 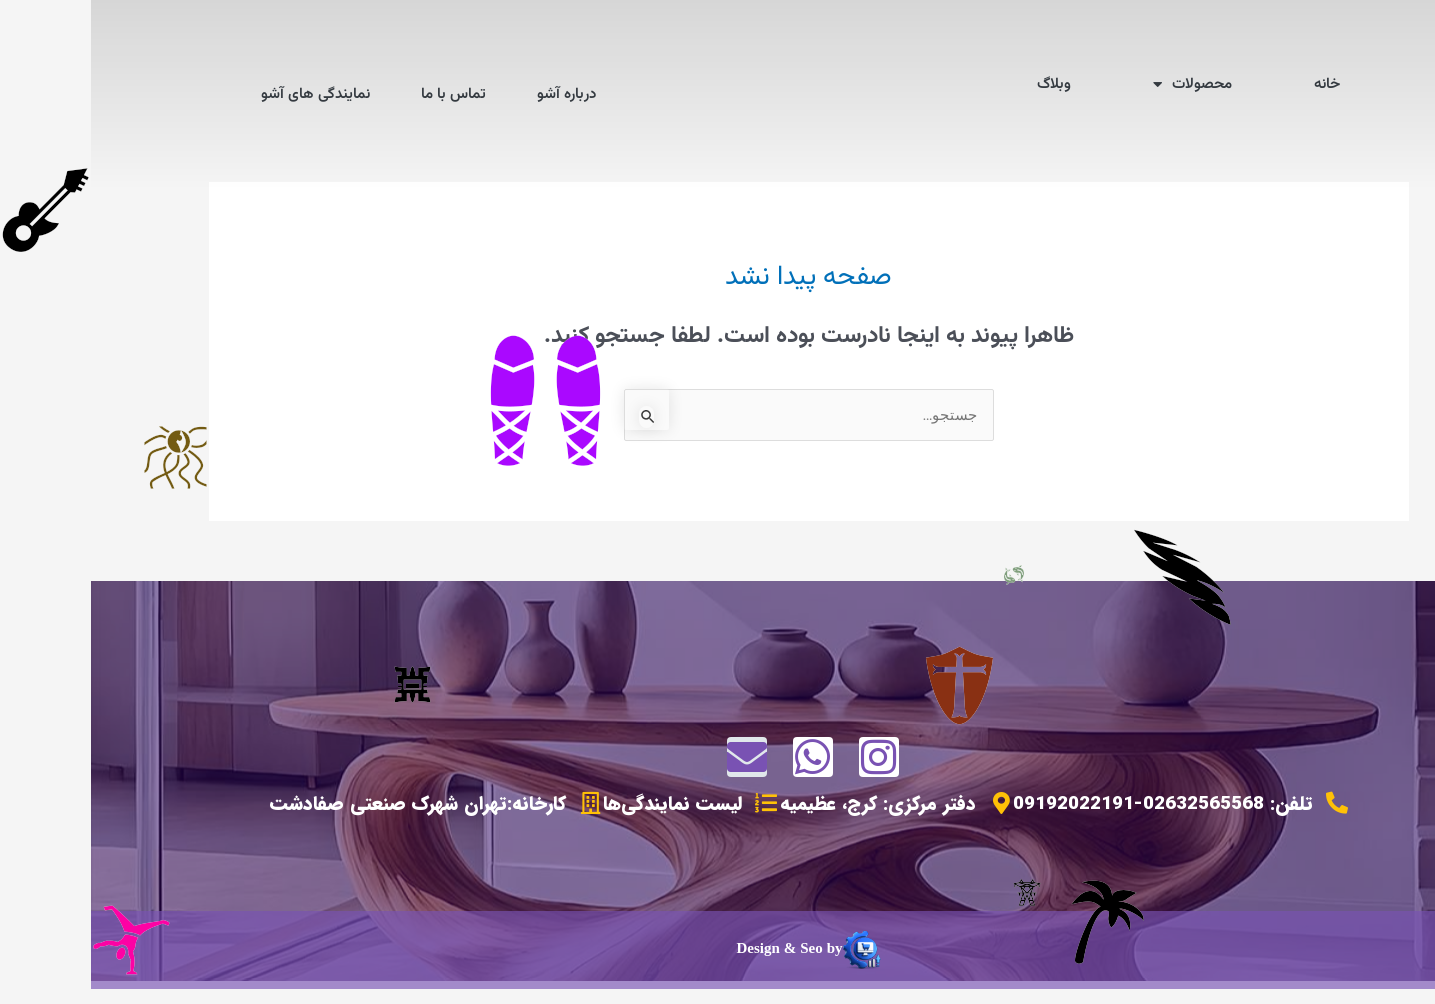 I want to click on select knight or crusader class, so click(x=959, y=685).